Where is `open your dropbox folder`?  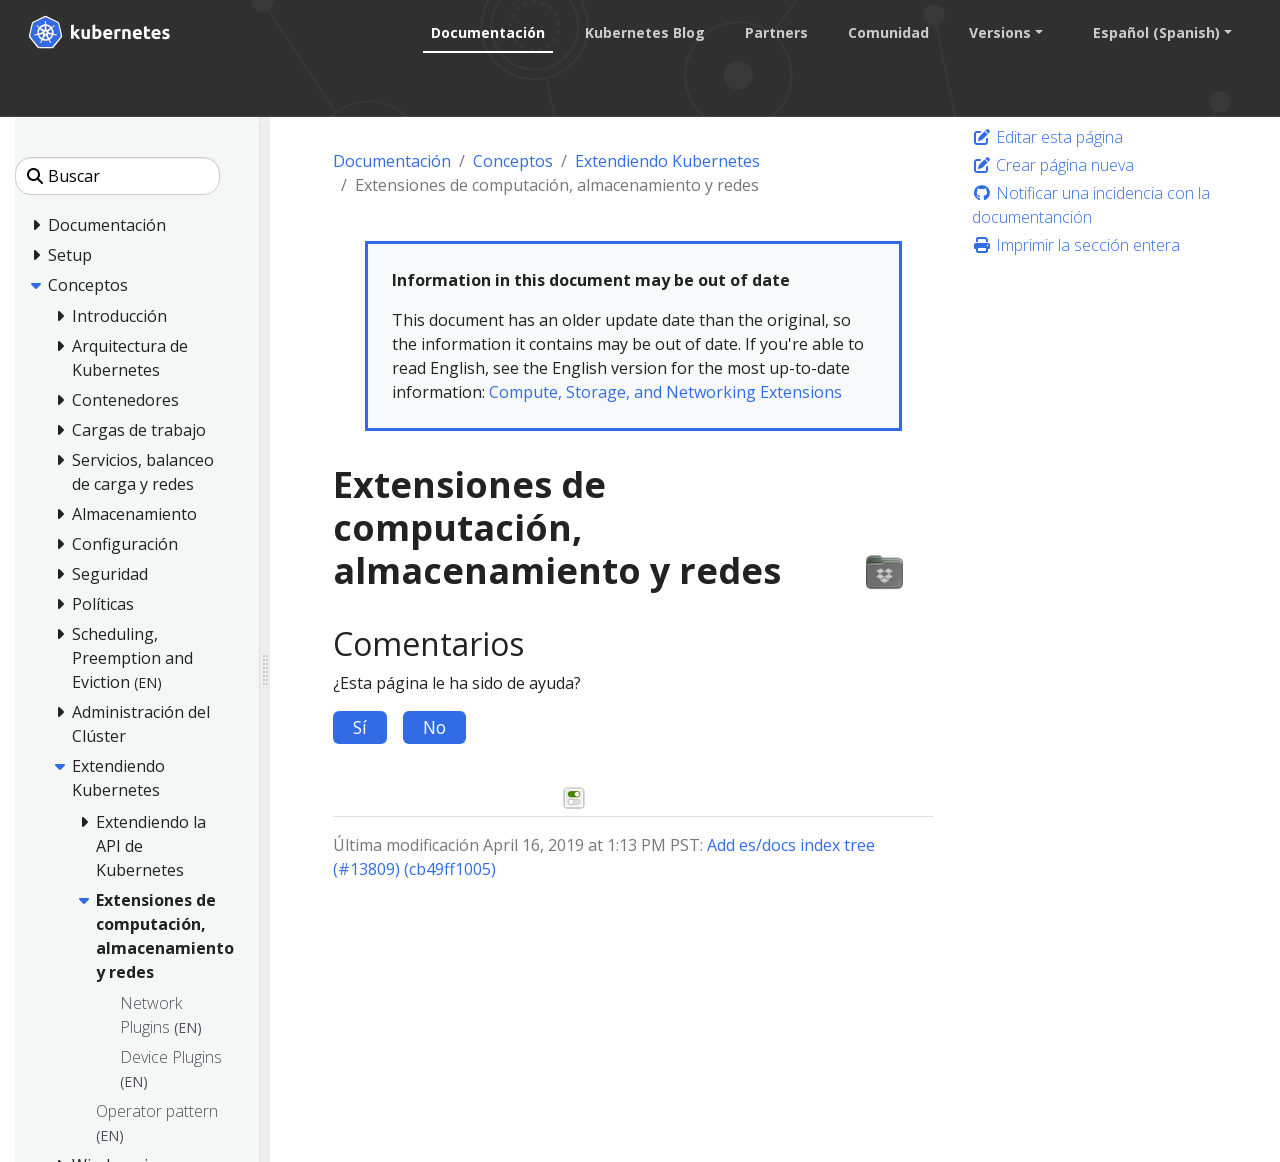
open your dropbox folder is located at coordinates (884, 571).